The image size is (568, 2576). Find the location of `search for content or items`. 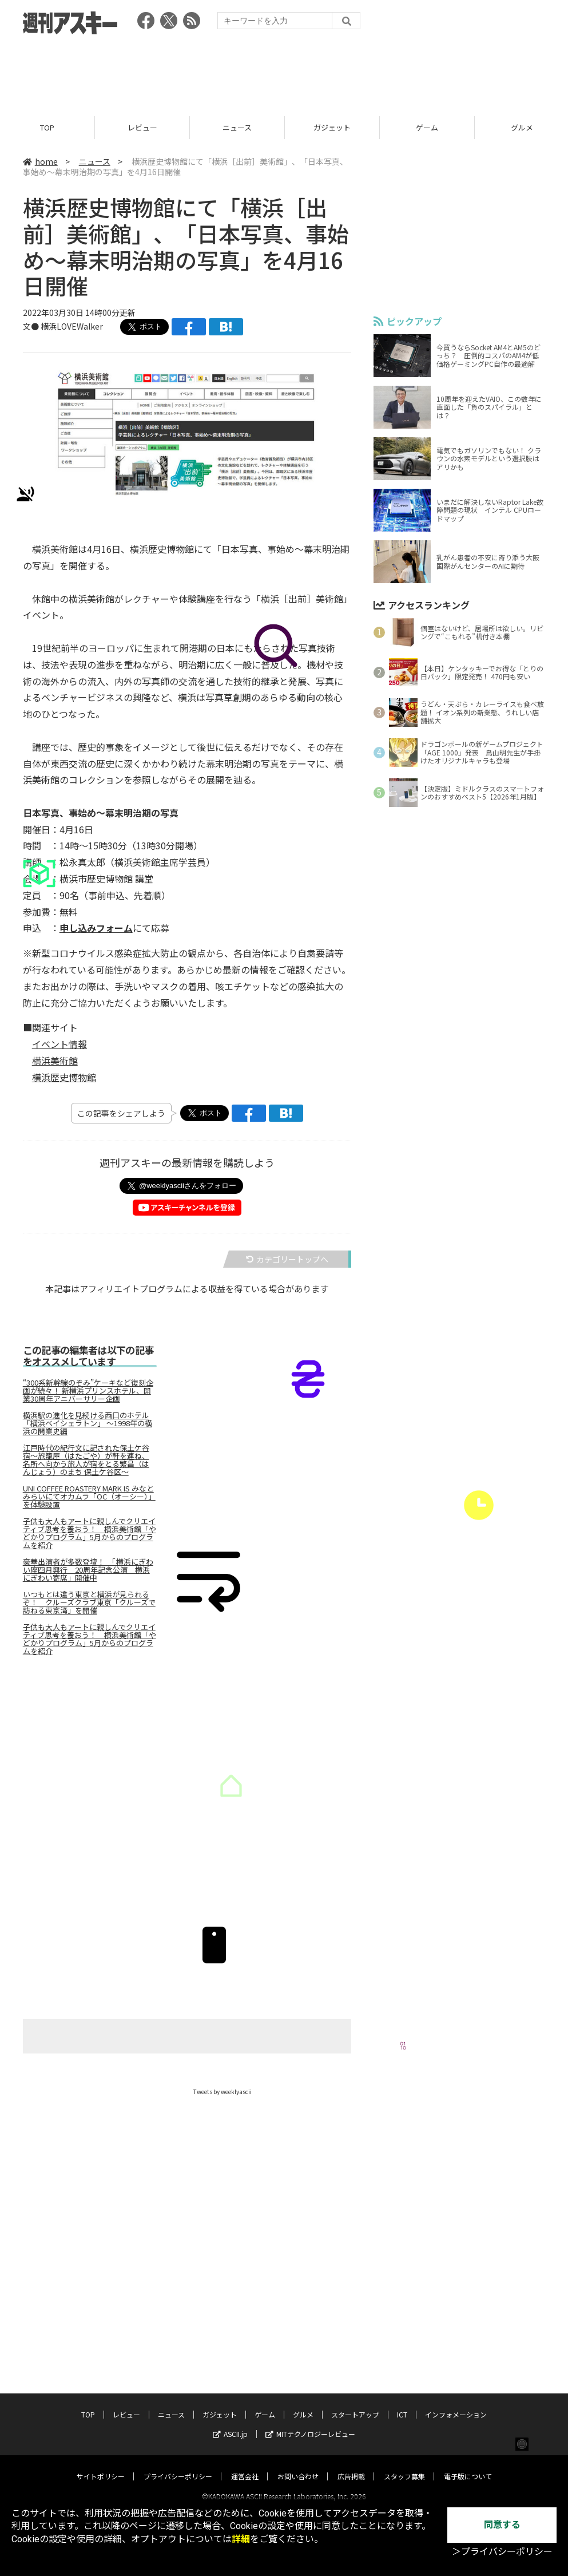

search for content or items is located at coordinates (276, 646).